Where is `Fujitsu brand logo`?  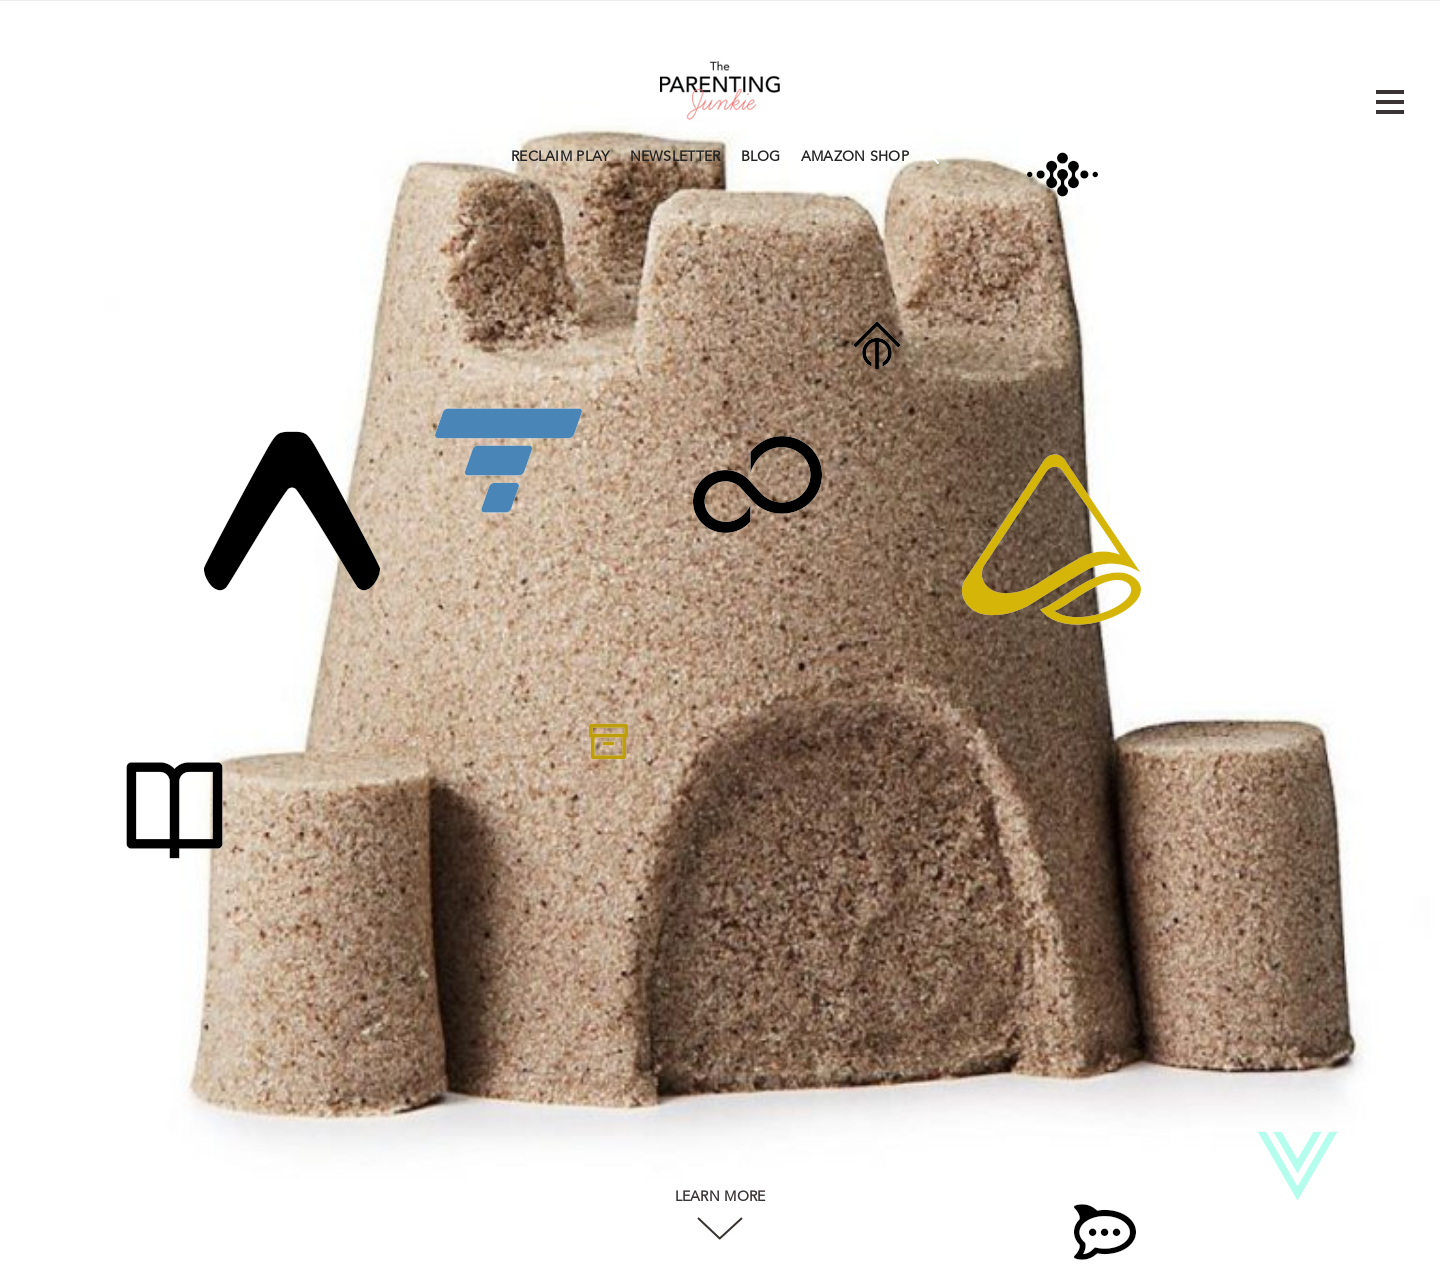 Fujitsu brand logo is located at coordinates (757, 484).